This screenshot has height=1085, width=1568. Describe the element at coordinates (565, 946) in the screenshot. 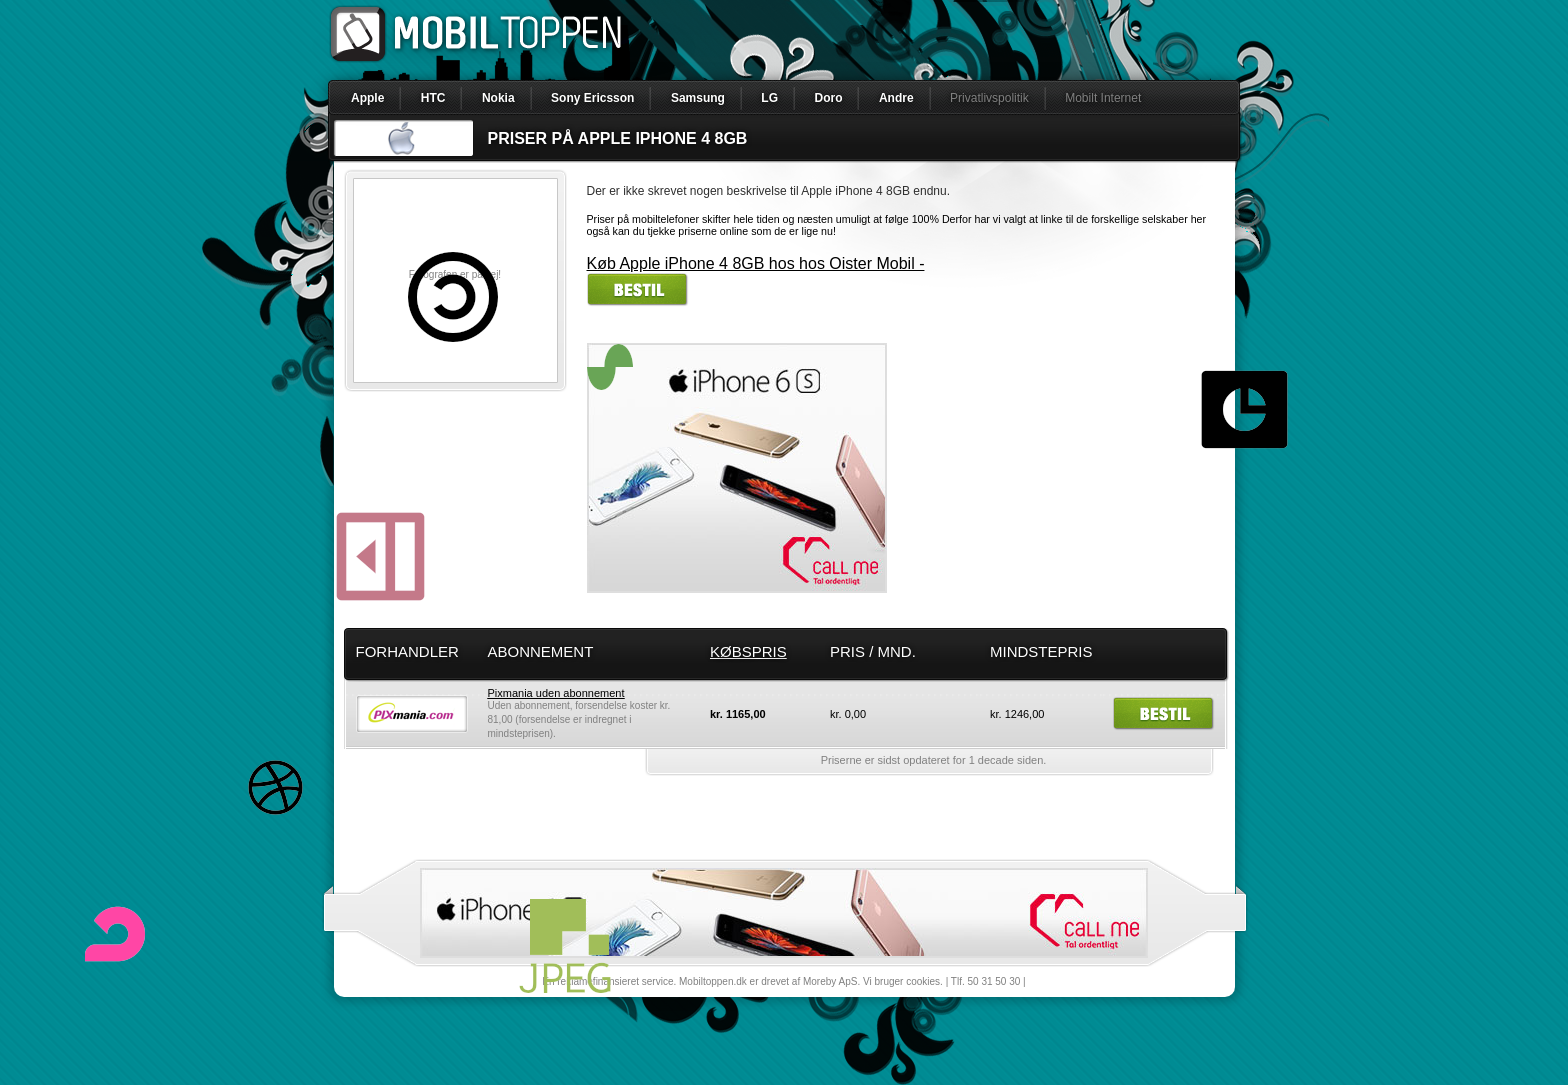

I see `jpeg file format indicator` at that location.